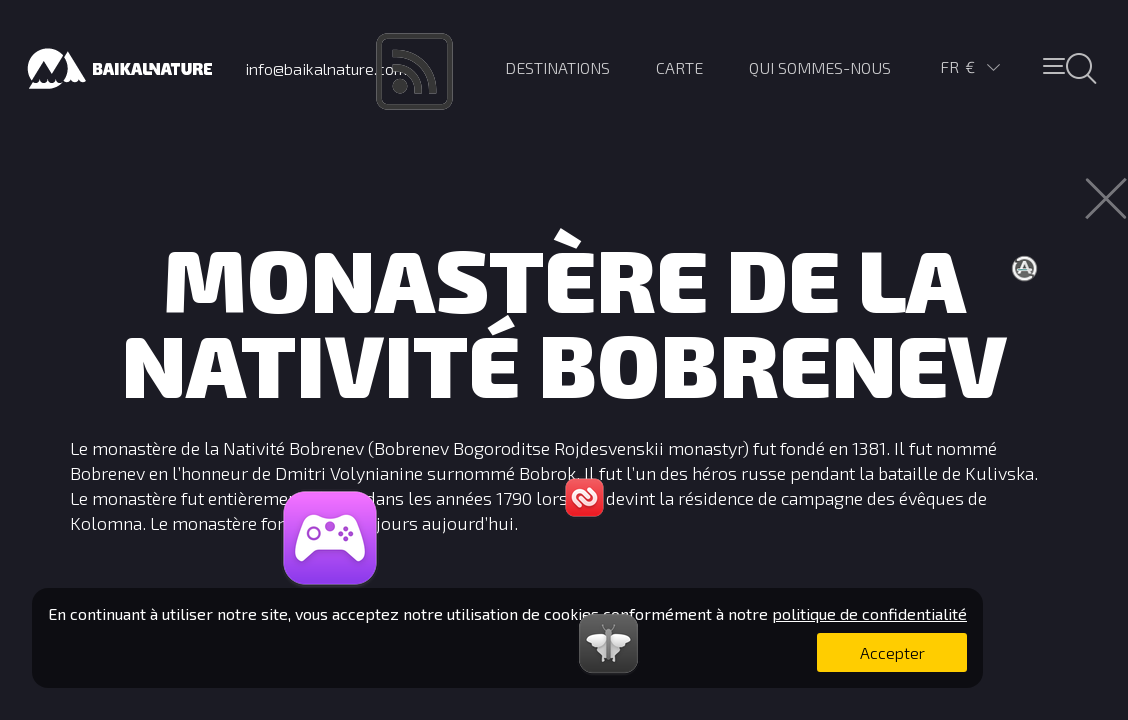 The image size is (1128, 720). What do you see at coordinates (330, 538) in the screenshot?
I see `open gnome arcade gaming app` at bounding box center [330, 538].